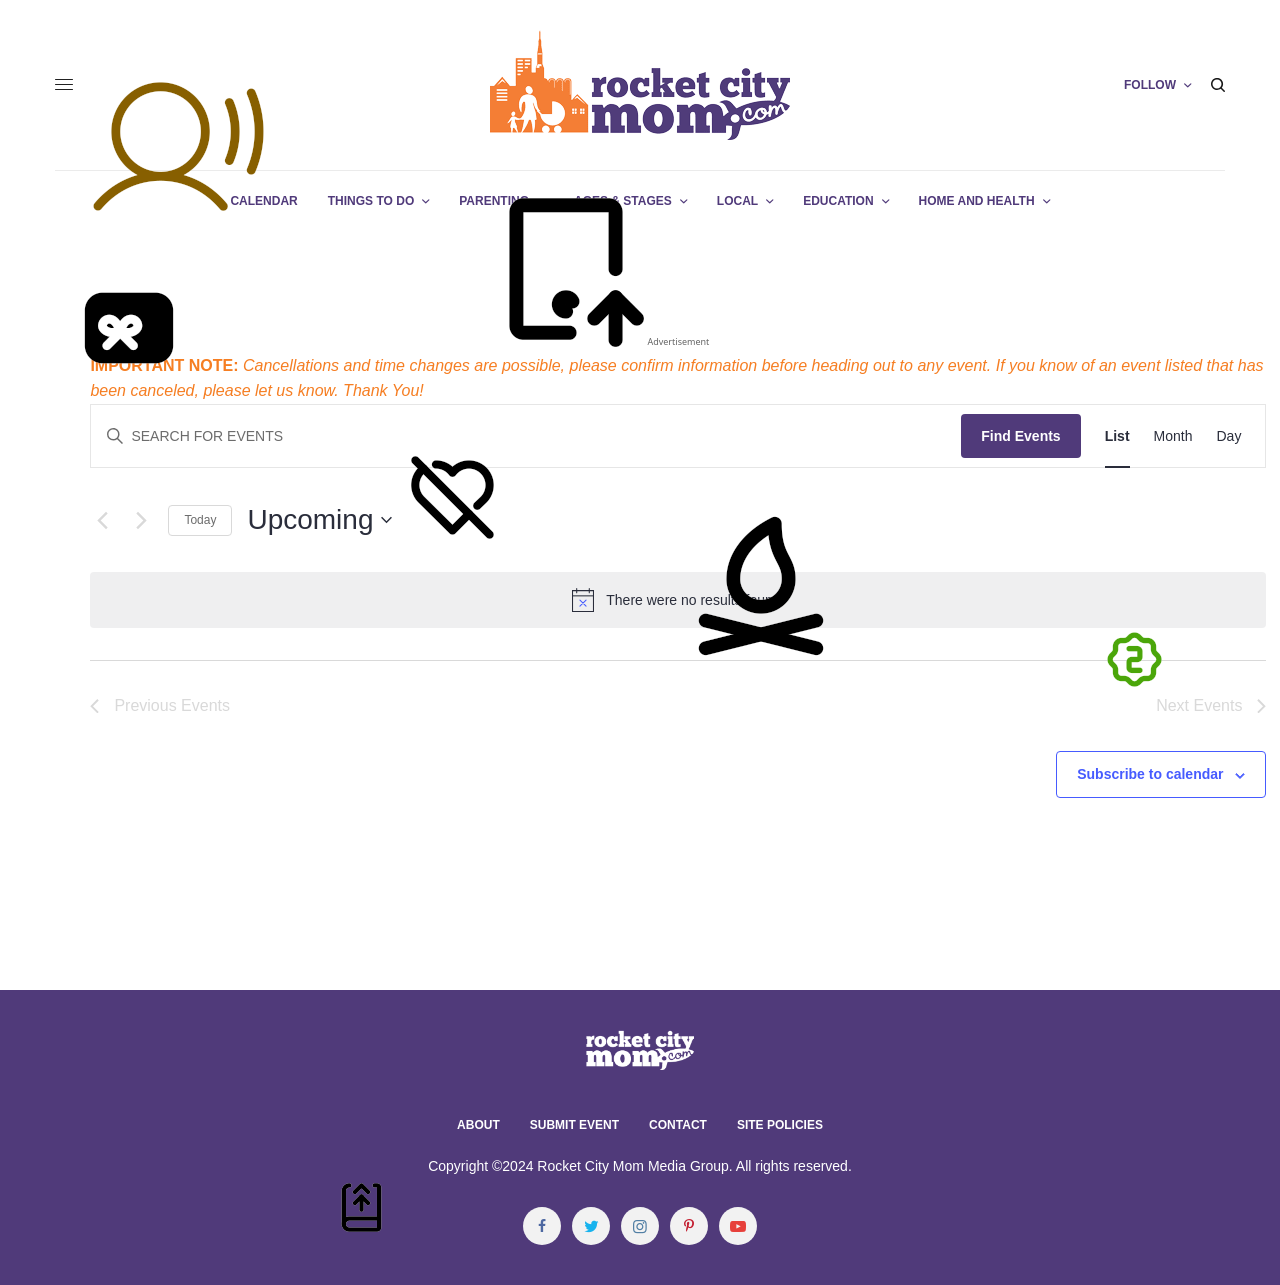 The image size is (1280, 1285). Describe the element at coordinates (361, 1207) in the screenshot. I see `upload or export a book` at that location.